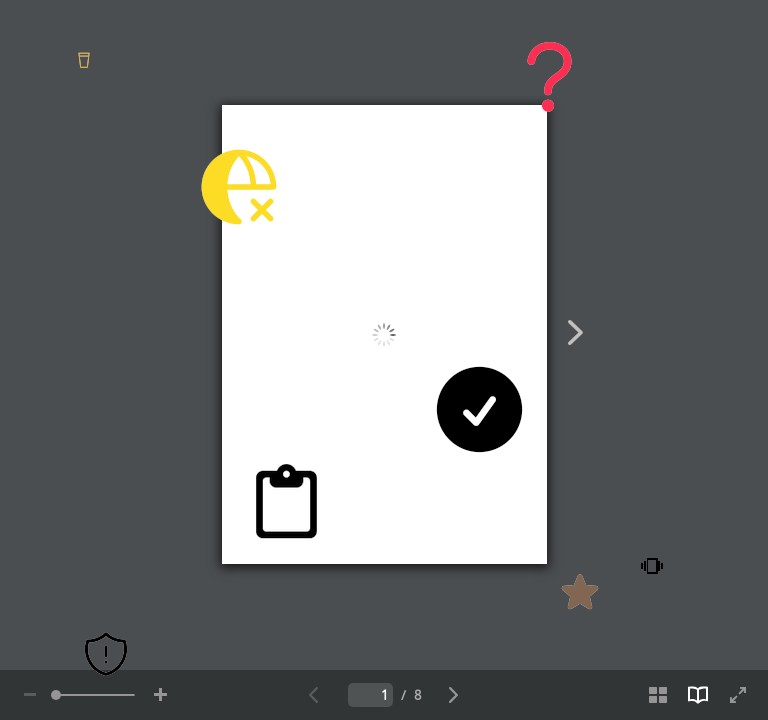 This screenshot has width=768, height=720. I want to click on enable vibration mode for notifications, so click(652, 566).